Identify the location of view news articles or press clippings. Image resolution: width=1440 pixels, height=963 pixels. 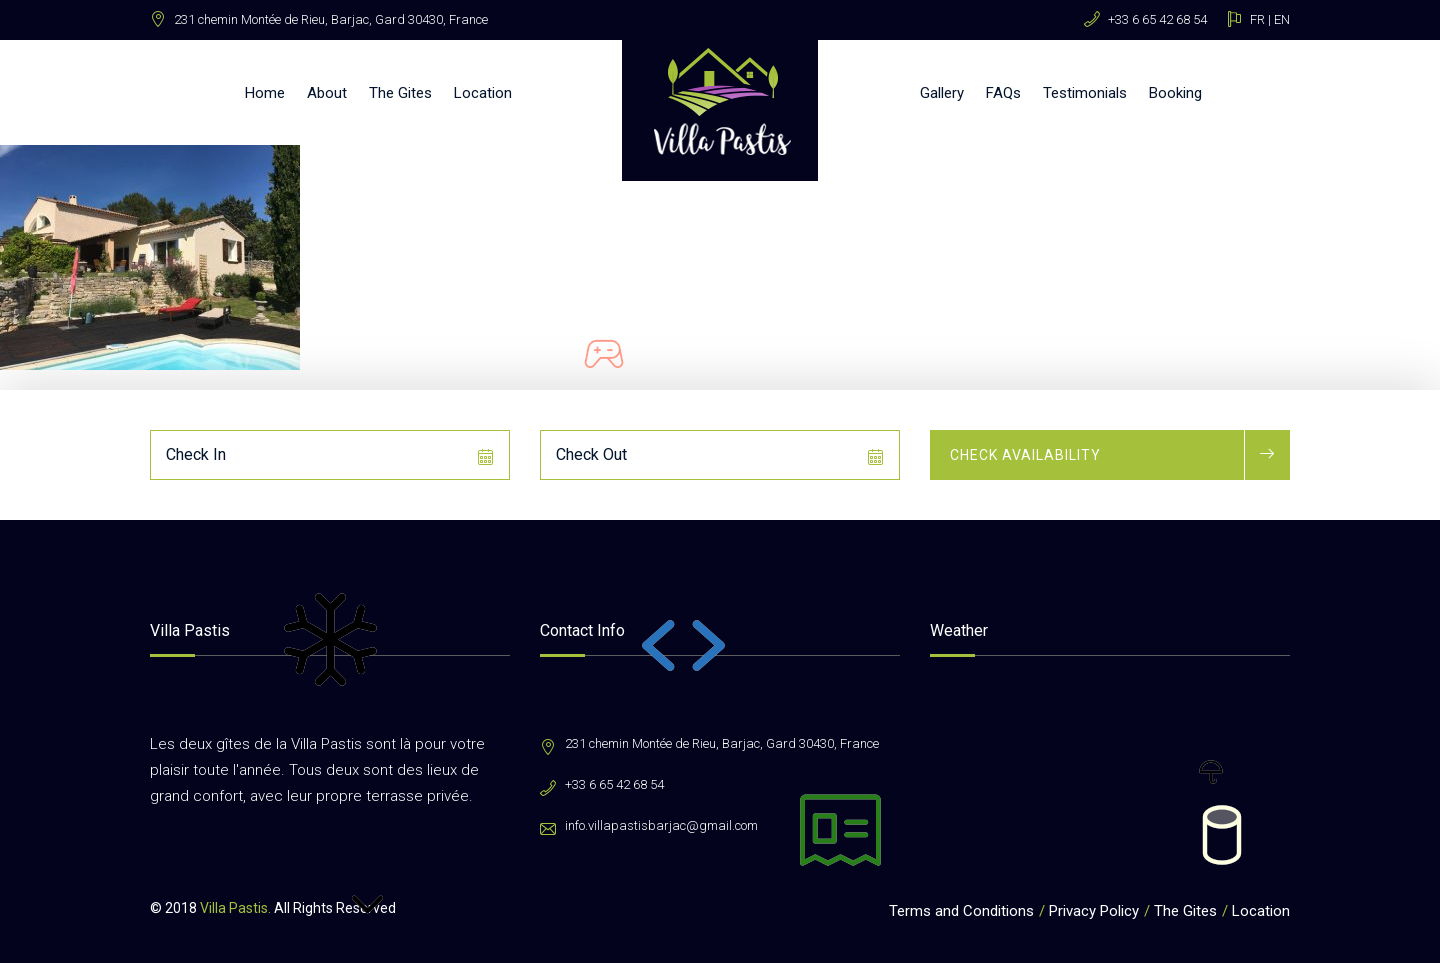
(840, 828).